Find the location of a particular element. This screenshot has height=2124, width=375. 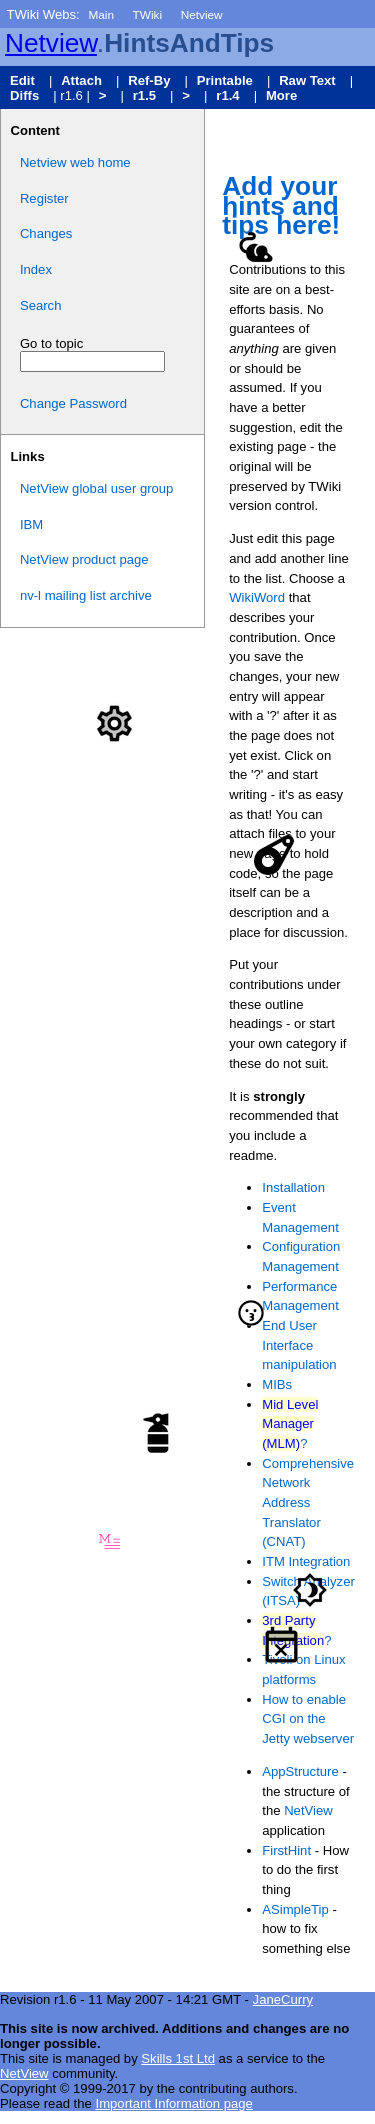

toggle dark mode or night theme is located at coordinates (310, 1590).